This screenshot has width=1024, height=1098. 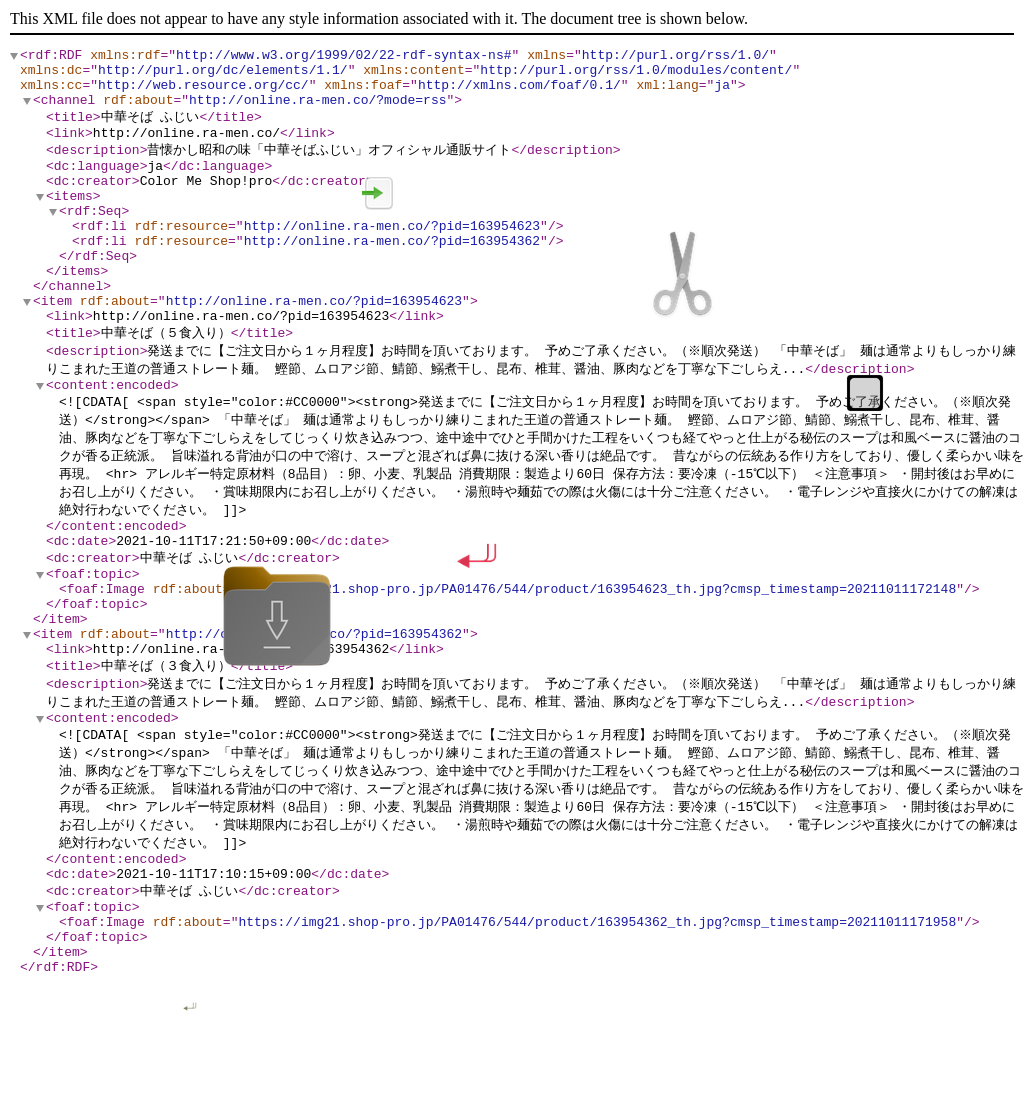 What do you see at coordinates (379, 193) in the screenshot?
I see `import a document or file` at bounding box center [379, 193].